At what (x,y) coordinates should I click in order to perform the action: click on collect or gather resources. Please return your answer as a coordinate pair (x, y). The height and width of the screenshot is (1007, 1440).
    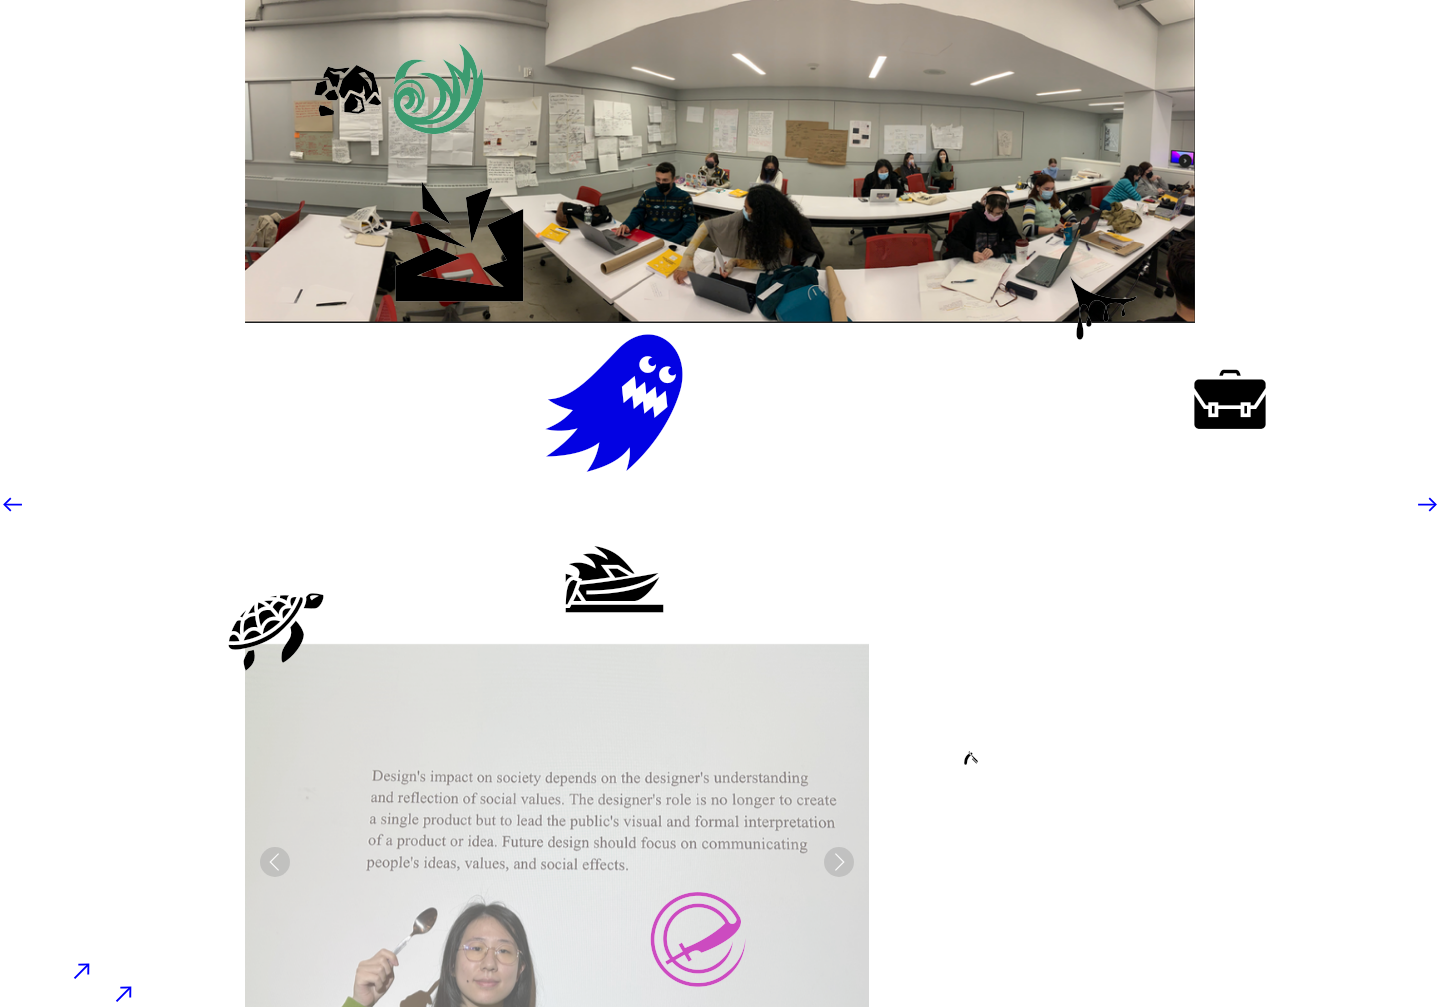
    Looking at the image, I should click on (347, 86).